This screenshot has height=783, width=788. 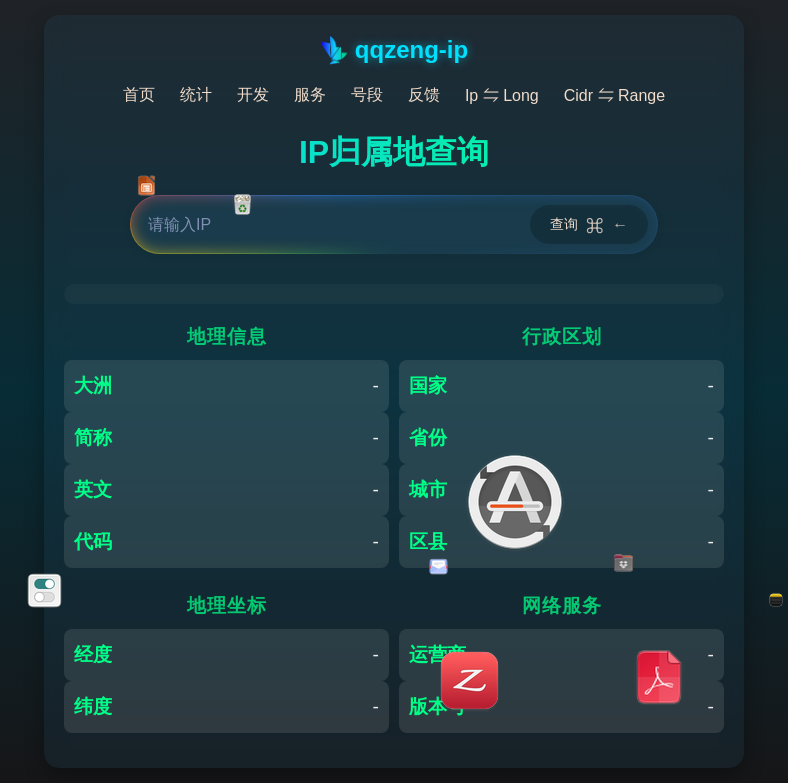 What do you see at coordinates (438, 566) in the screenshot?
I see `open evolution email client` at bounding box center [438, 566].